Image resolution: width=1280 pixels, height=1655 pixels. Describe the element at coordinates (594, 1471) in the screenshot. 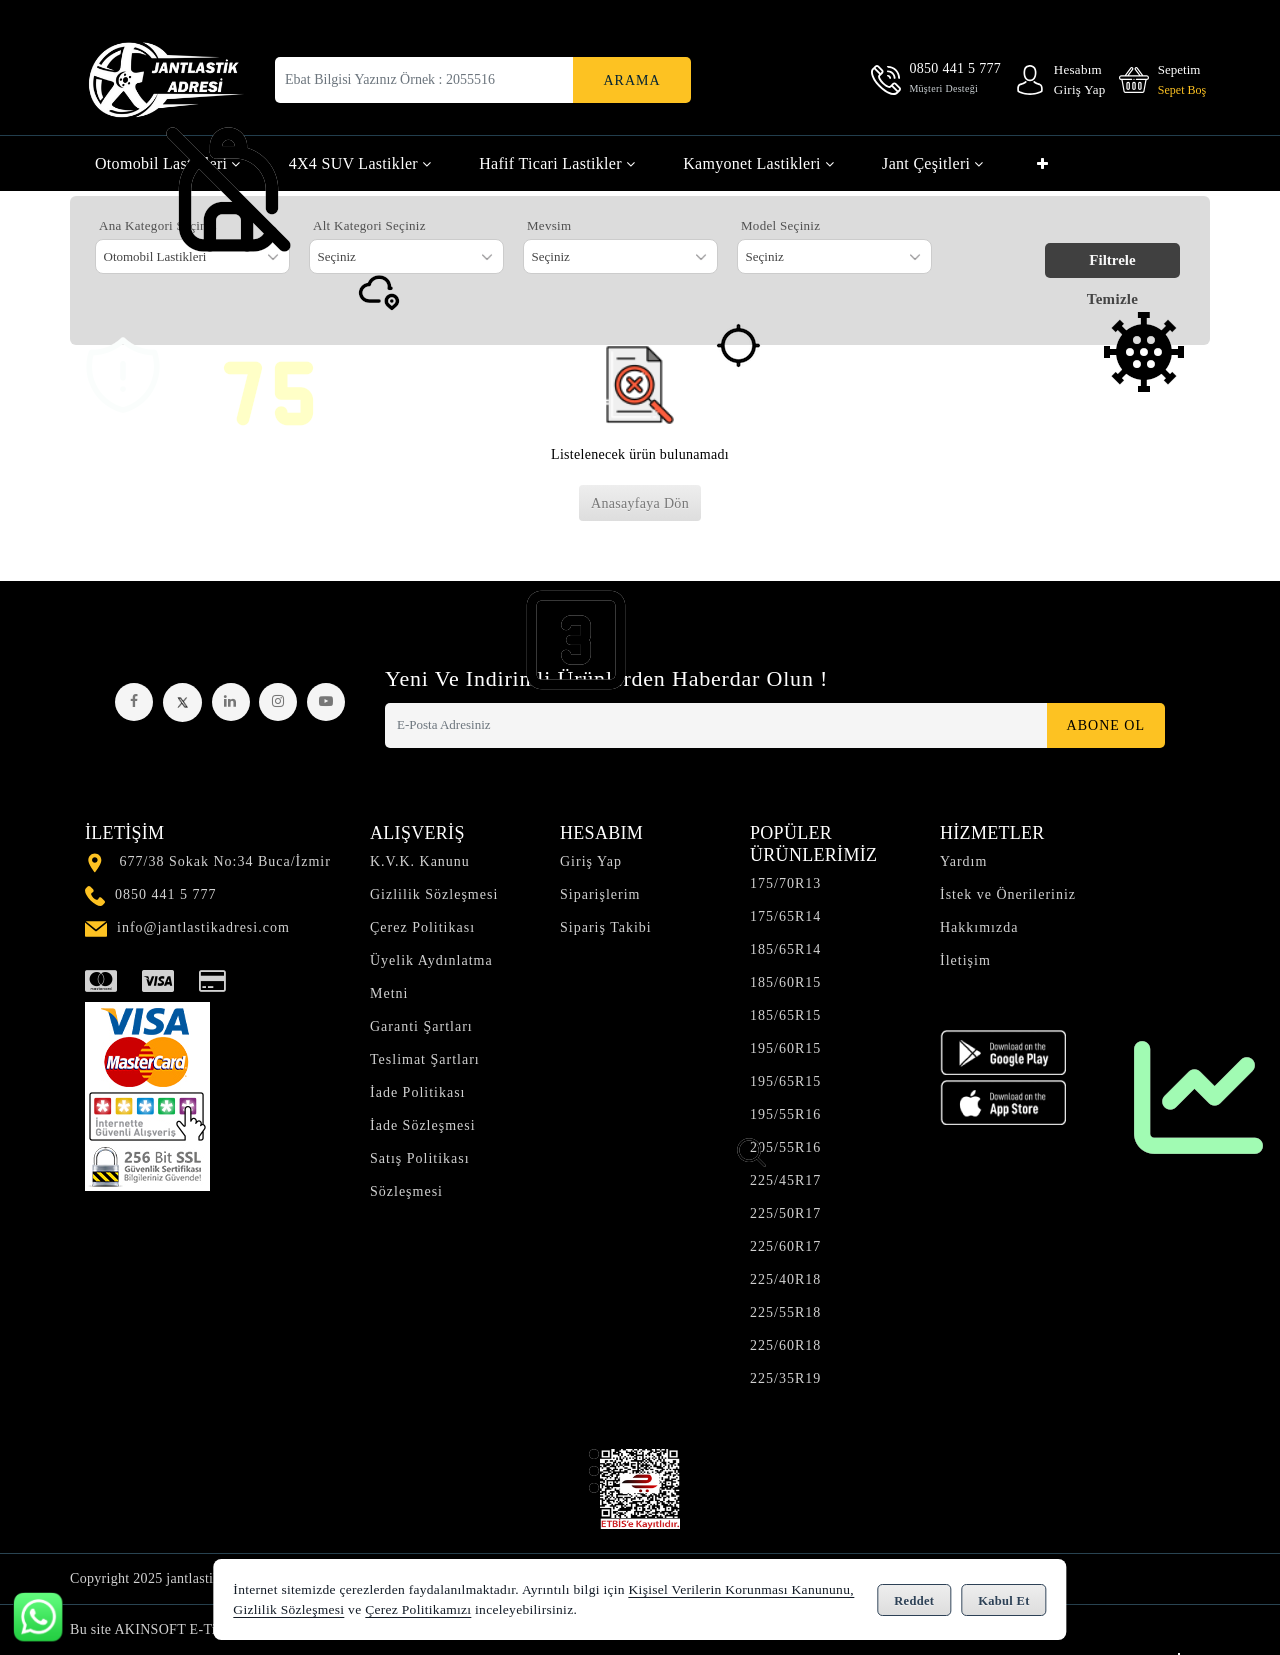

I see `open more options menu` at that location.